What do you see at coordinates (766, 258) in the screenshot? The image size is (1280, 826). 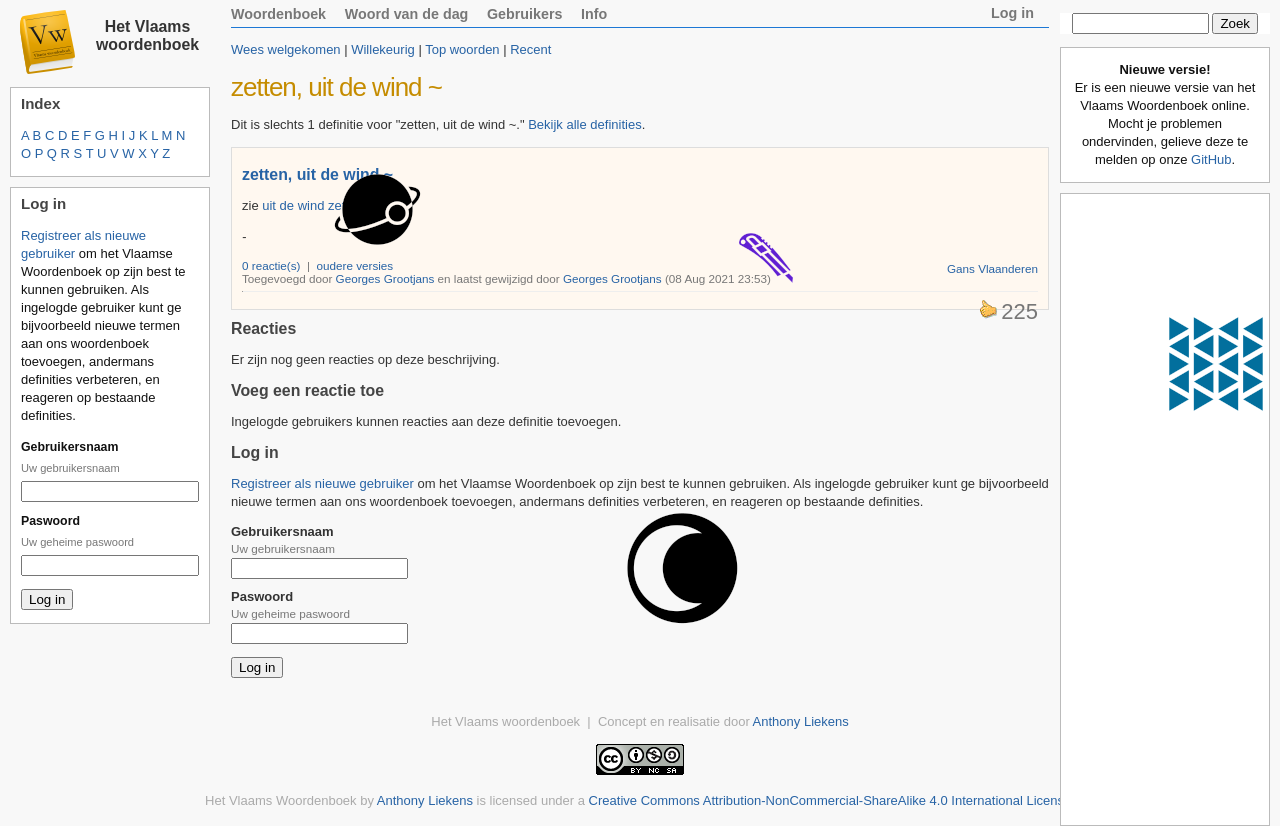 I see `access cutting or trimming tools` at bounding box center [766, 258].